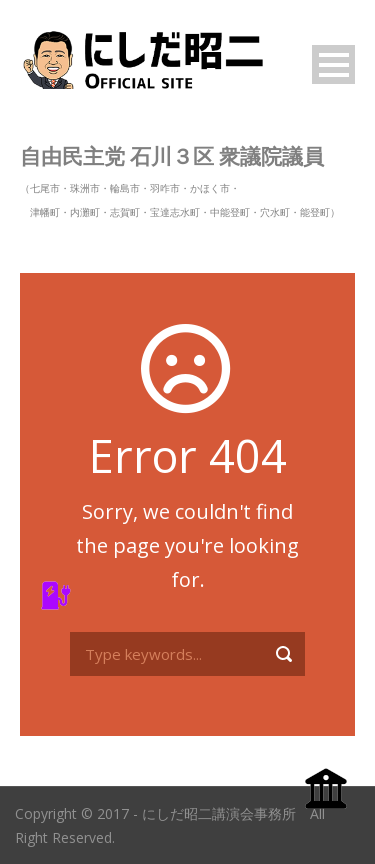 This screenshot has width=375, height=864. What do you see at coordinates (326, 788) in the screenshot?
I see `view nearby museums or cultural attractions` at bounding box center [326, 788].